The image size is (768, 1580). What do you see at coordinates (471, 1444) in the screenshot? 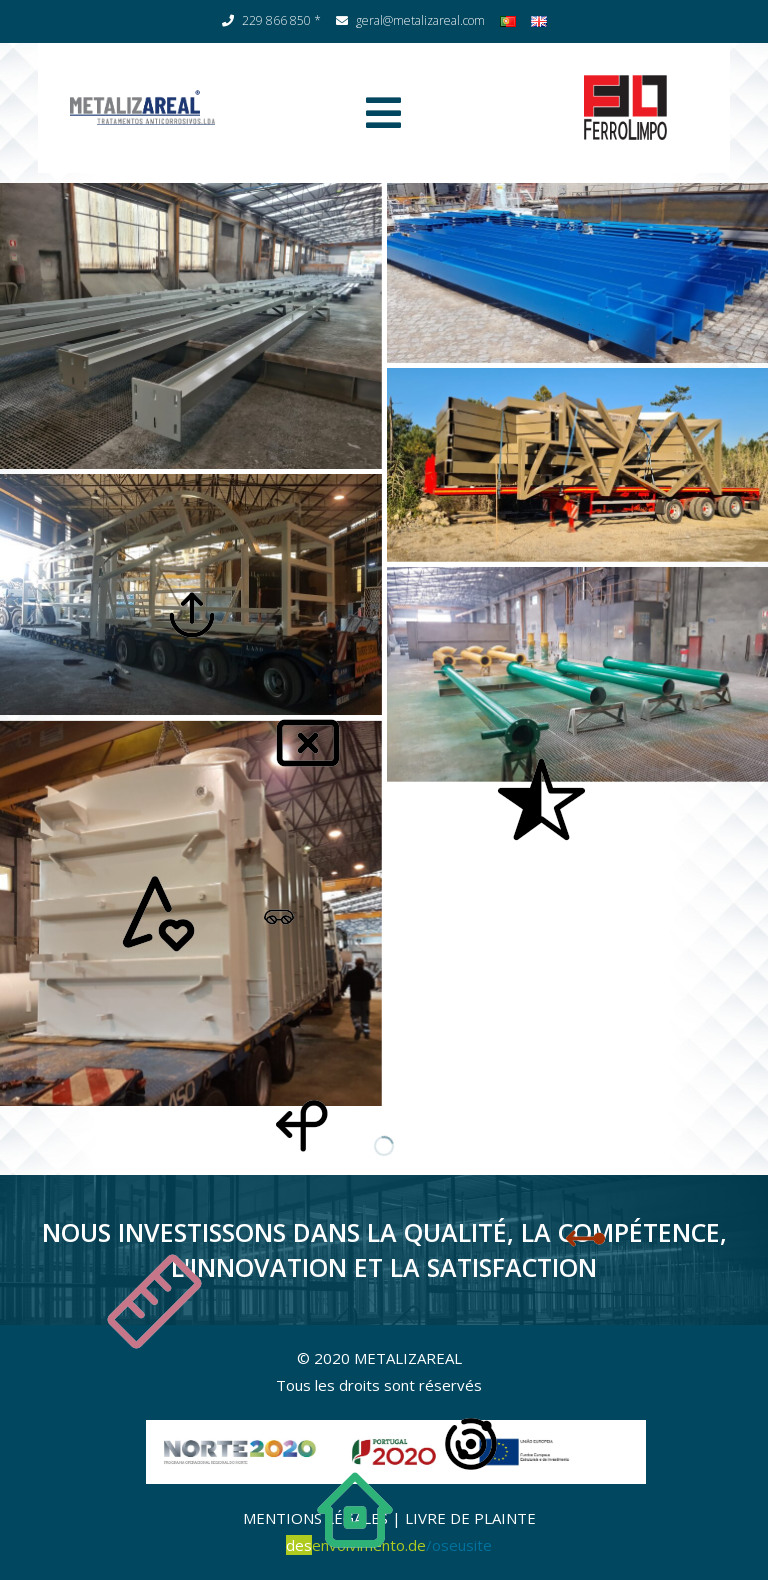
I see `explore the universe or cosmos section` at bounding box center [471, 1444].